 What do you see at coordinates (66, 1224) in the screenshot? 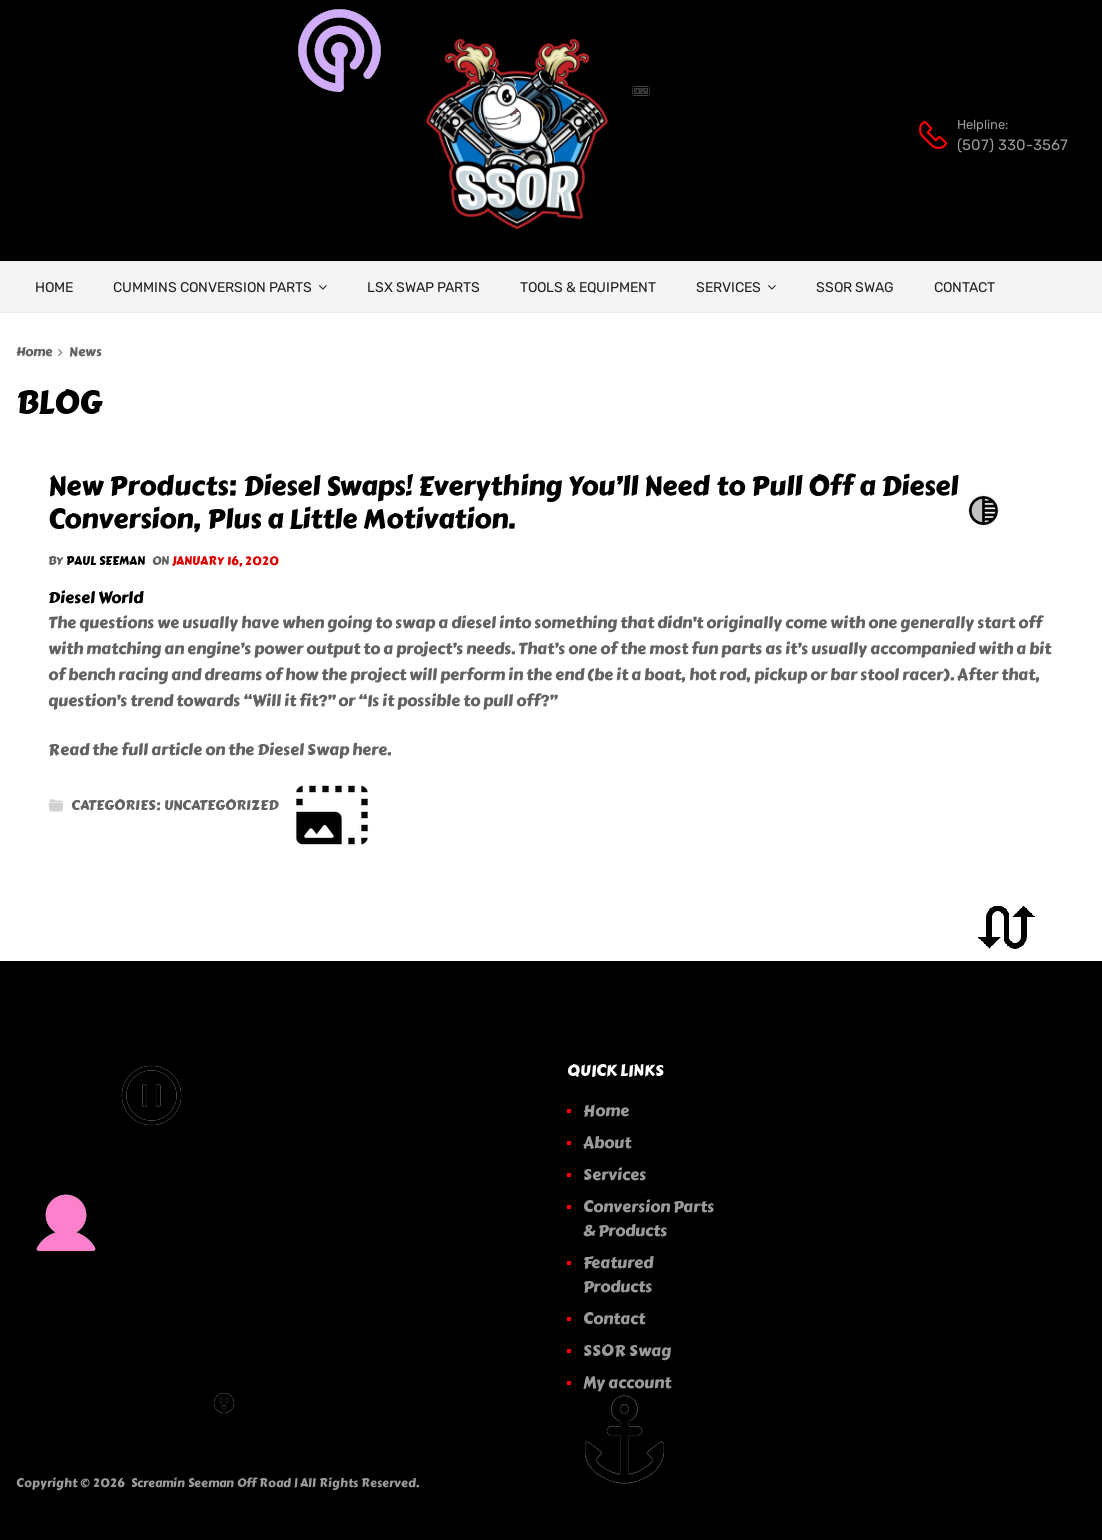
I see `view your profile` at bounding box center [66, 1224].